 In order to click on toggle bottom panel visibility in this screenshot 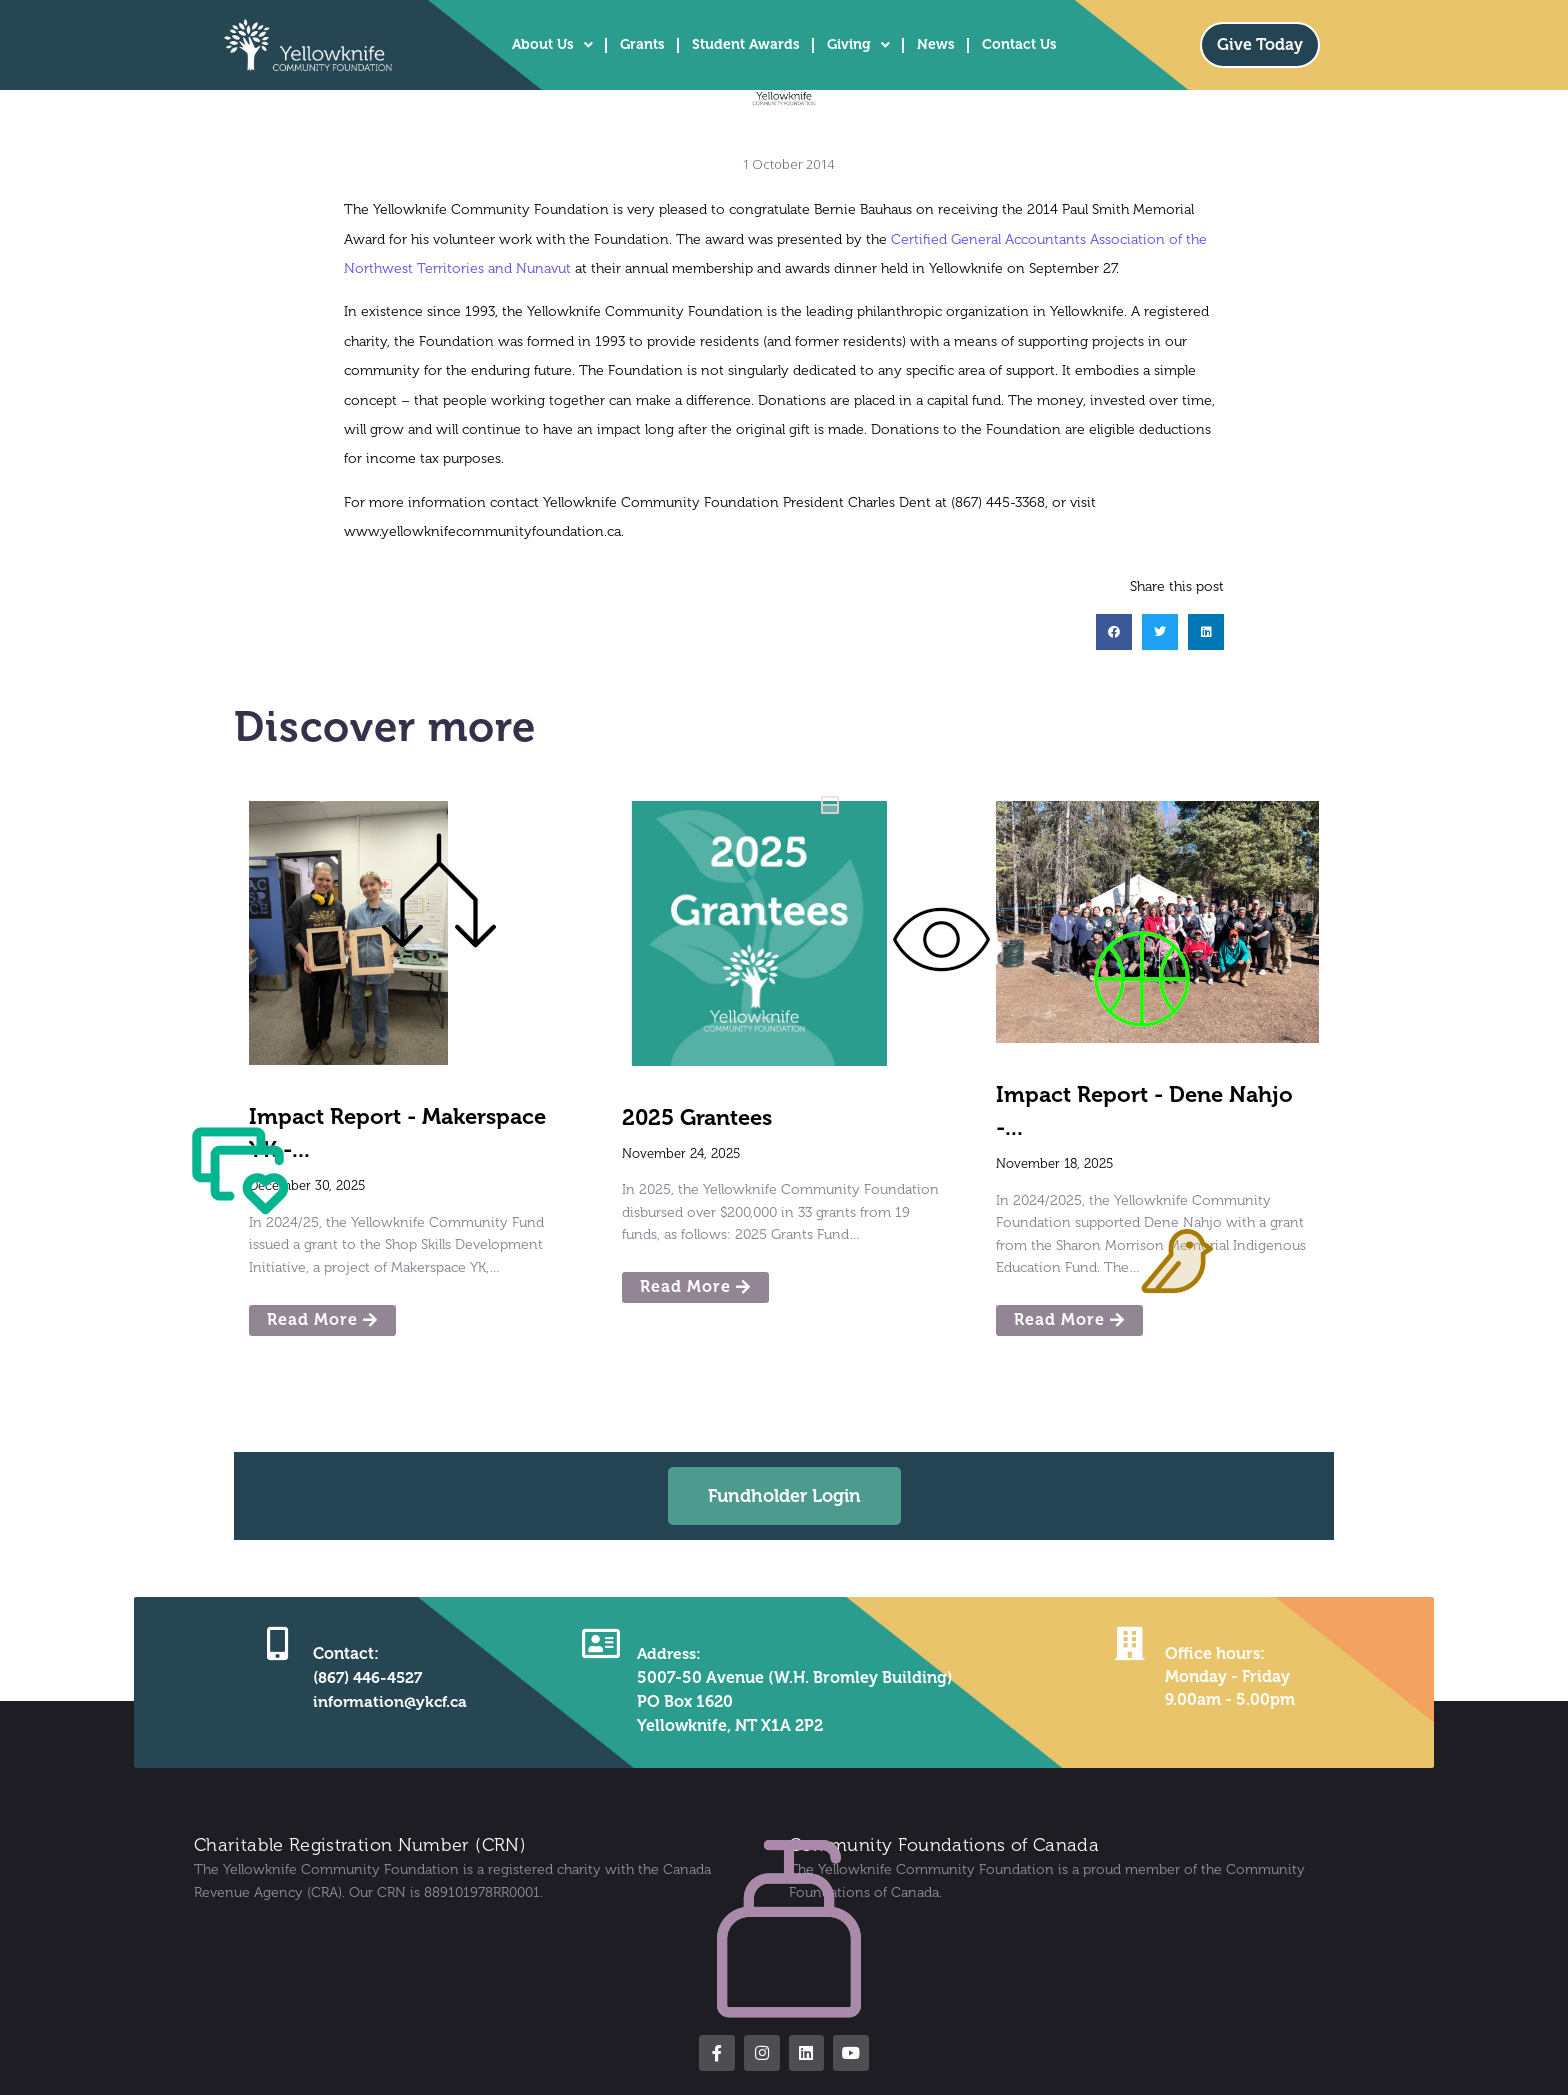, I will do `click(830, 805)`.